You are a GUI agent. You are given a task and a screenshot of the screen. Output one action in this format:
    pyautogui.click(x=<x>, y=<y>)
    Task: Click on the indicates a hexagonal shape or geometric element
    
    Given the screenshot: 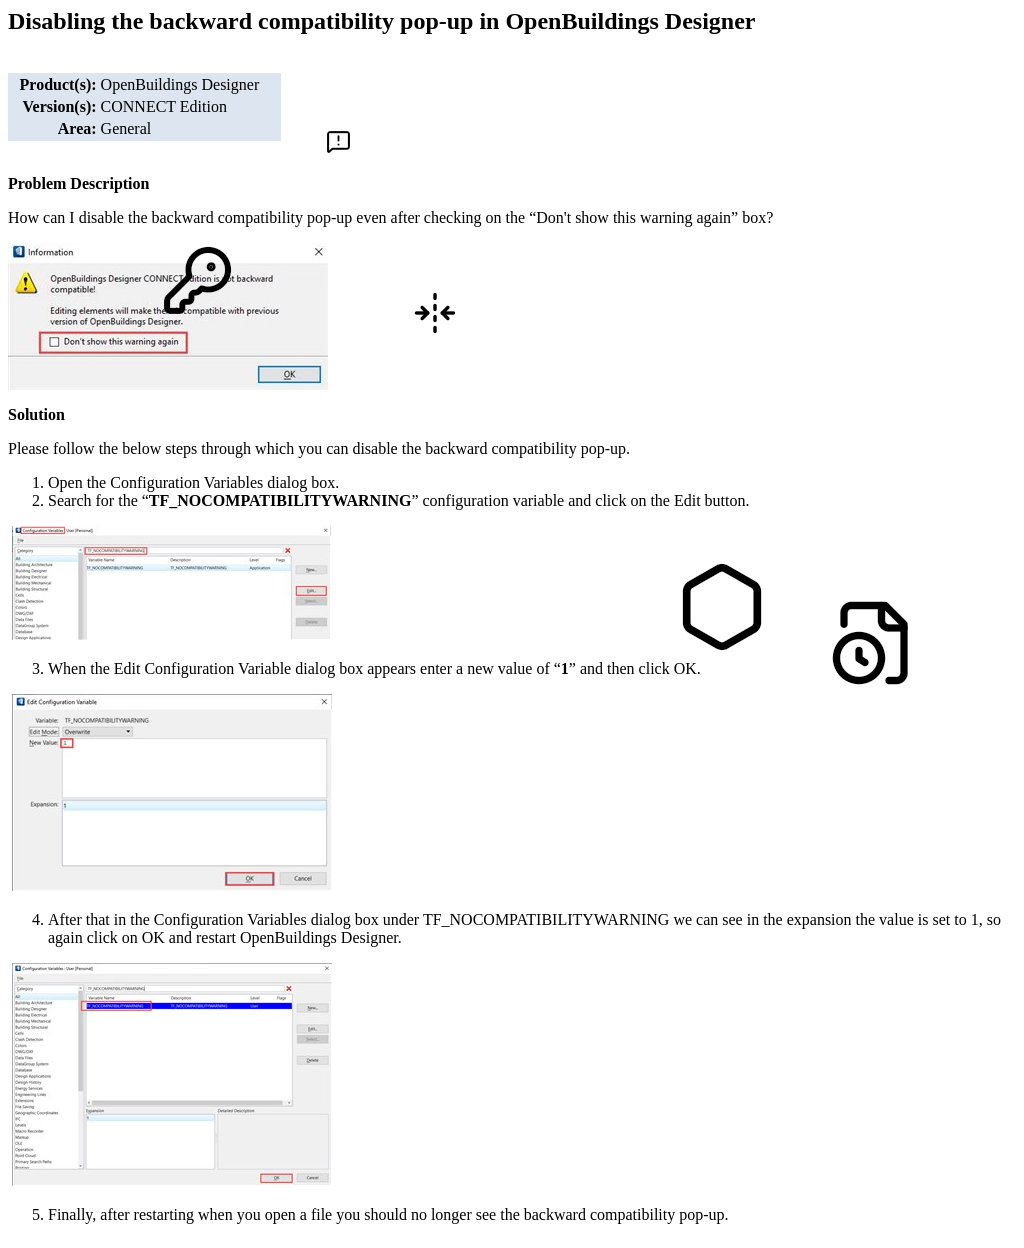 What is the action you would take?
    pyautogui.click(x=722, y=607)
    